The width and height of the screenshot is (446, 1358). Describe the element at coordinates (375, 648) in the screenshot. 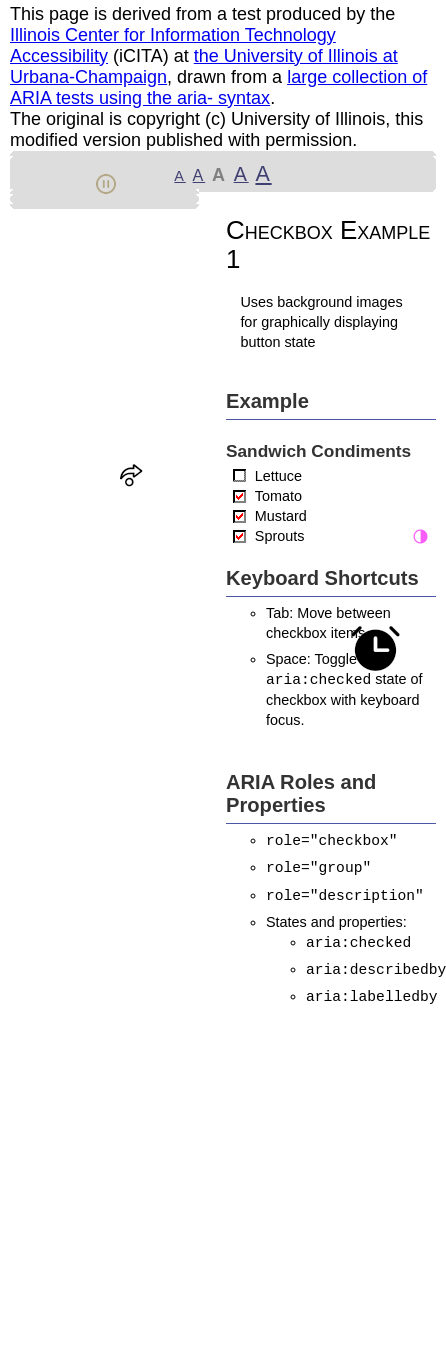

I see `set or view alarms` at that location.